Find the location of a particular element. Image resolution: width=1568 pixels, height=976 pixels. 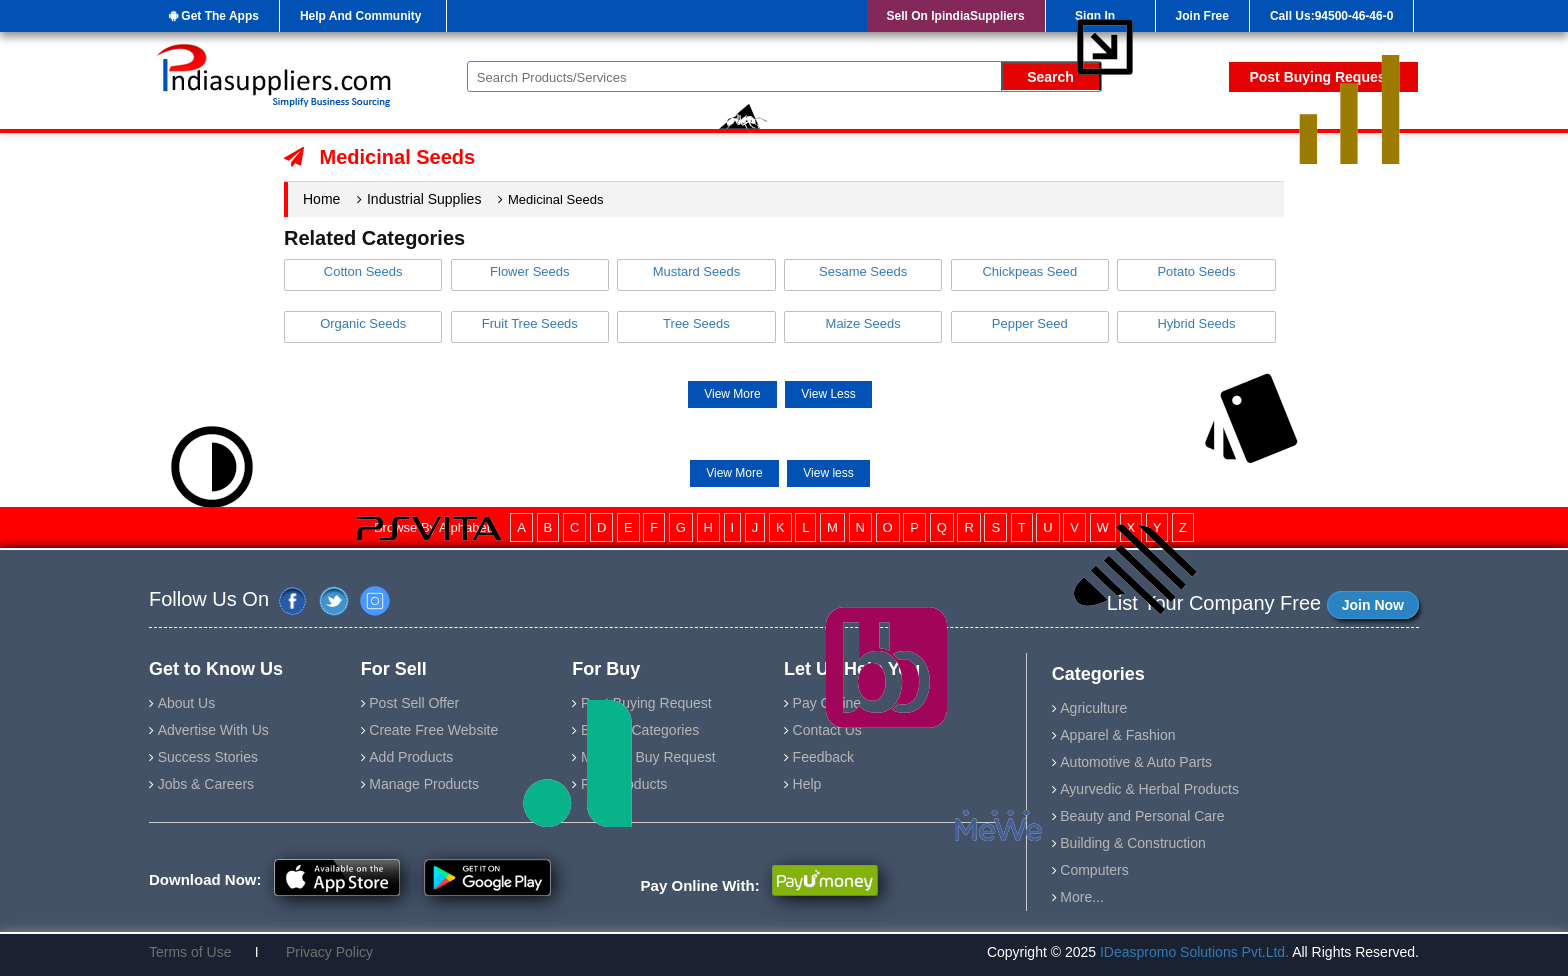

open zebpay cryptocurrency exchange app is located at coordinates (1135, 569).